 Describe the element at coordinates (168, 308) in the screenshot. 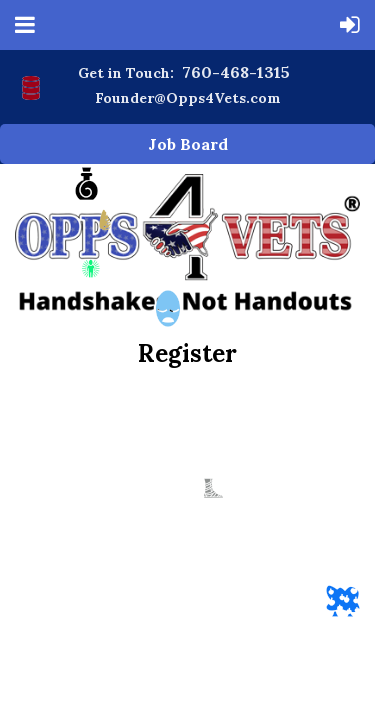

I see `indicates a sleepy or drowsy character state` at that location.